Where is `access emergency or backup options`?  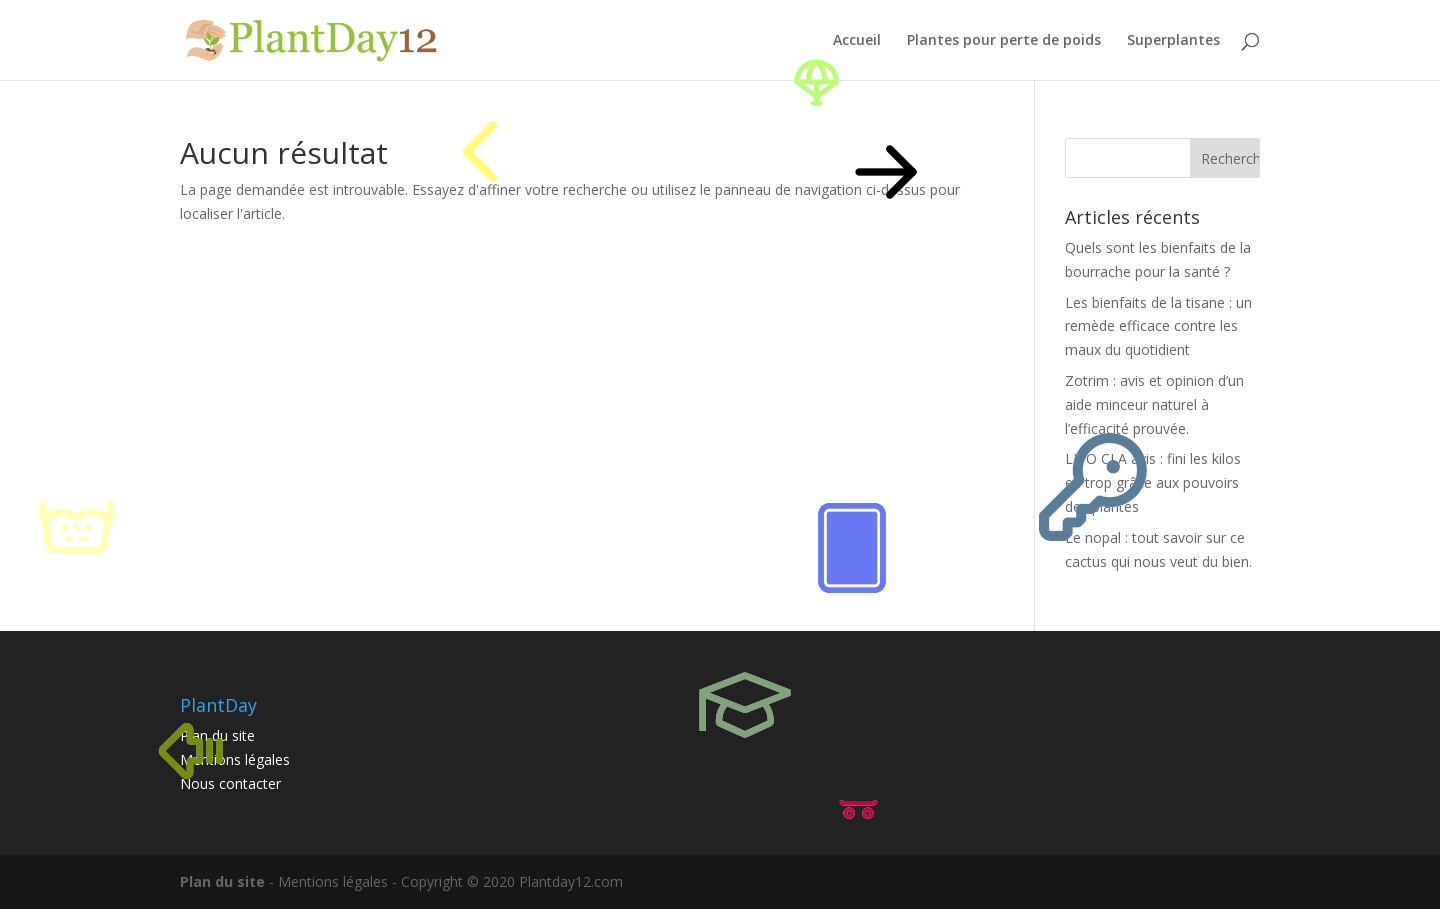
access emergency or backup options is located at coordinates (816, 83).